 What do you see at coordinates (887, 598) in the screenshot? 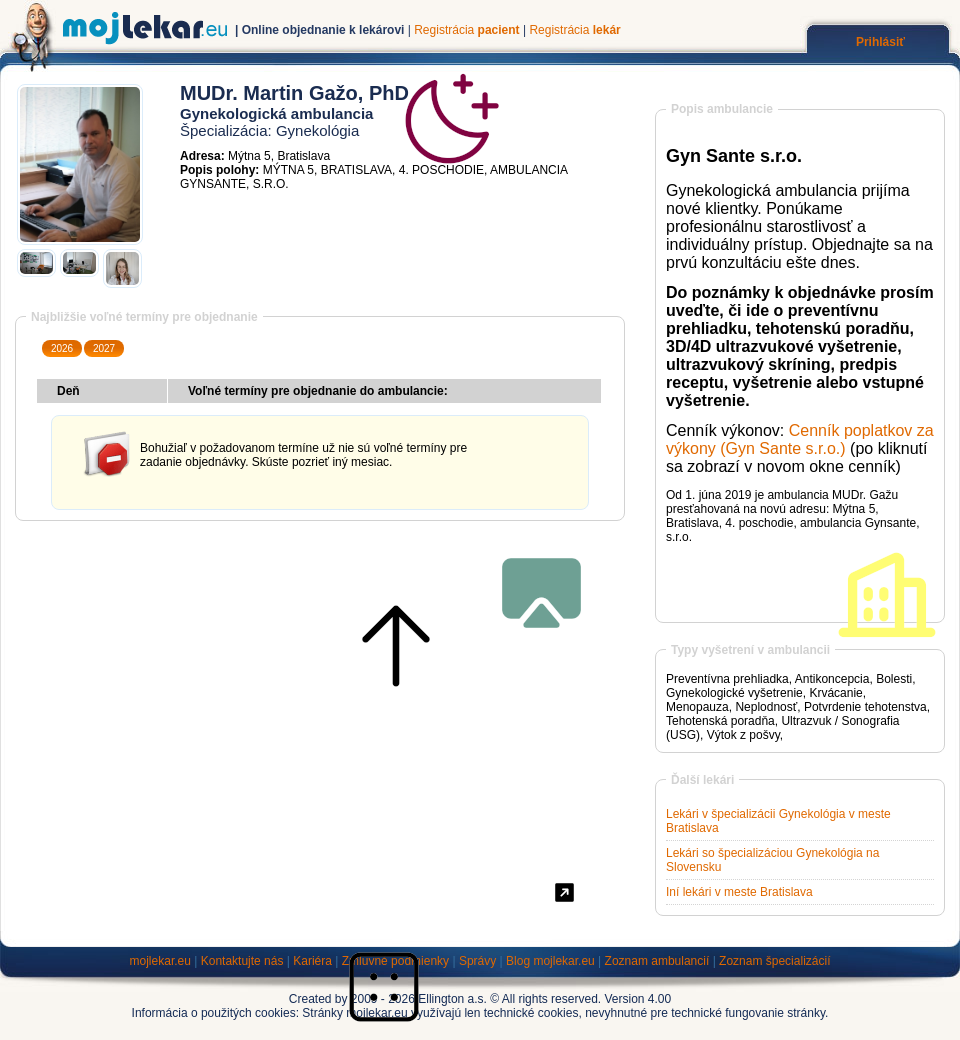
I see `view nearby buildings or offices` at bounding box center [887, 598].